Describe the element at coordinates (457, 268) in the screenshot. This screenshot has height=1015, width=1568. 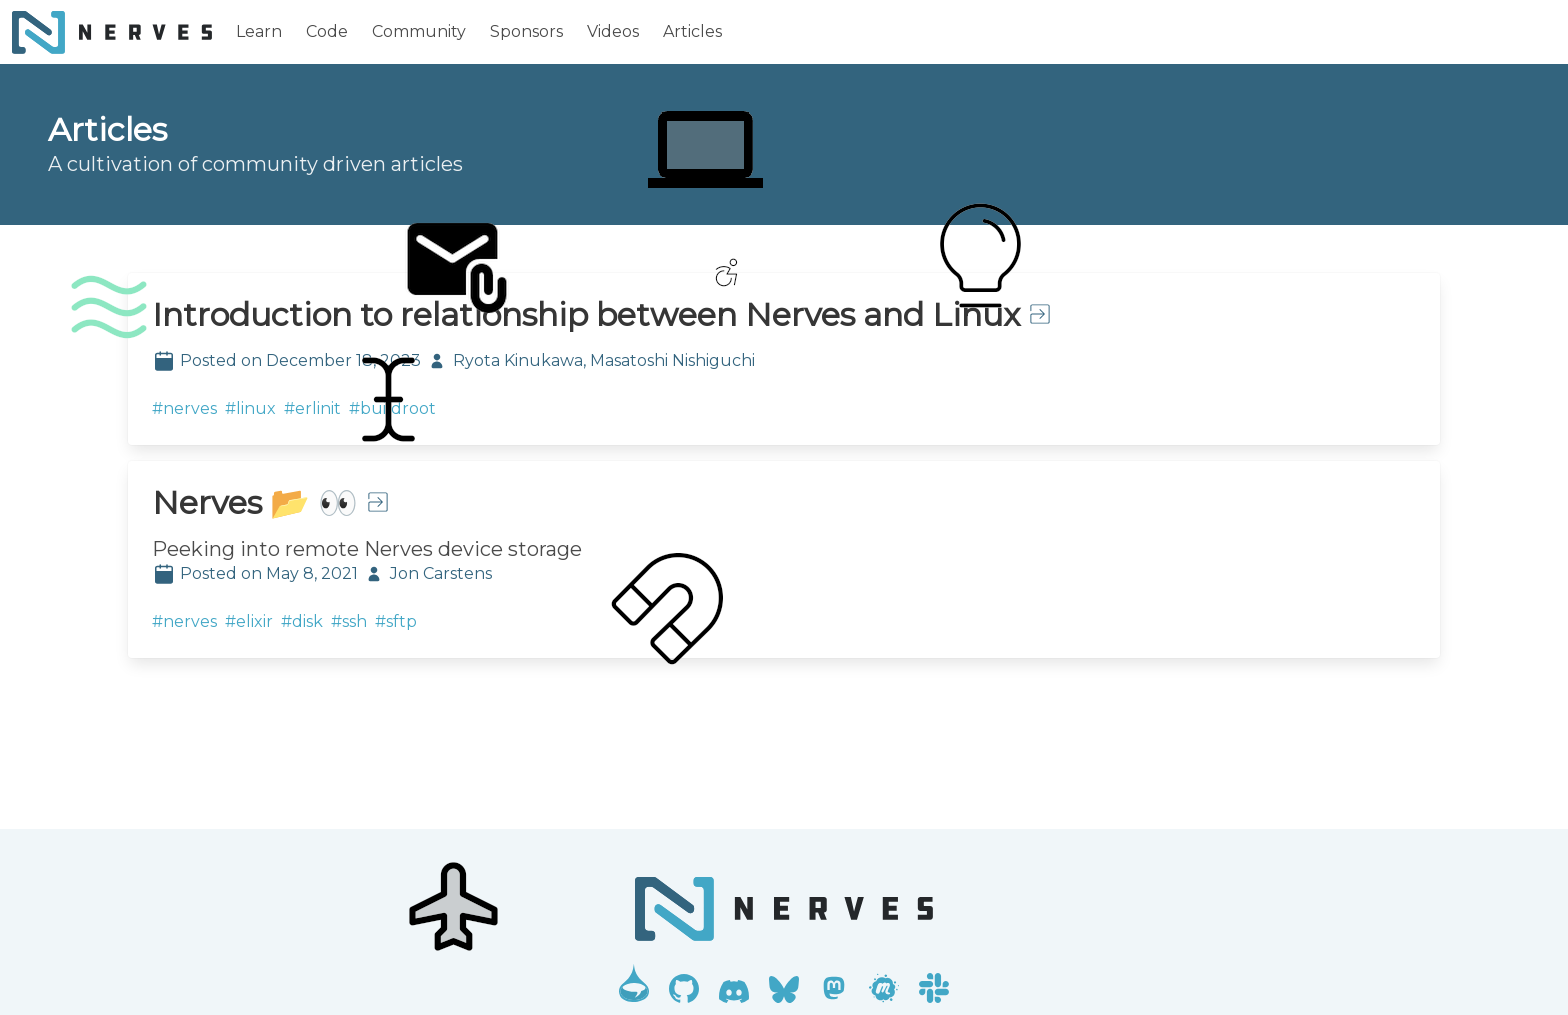
I see `attach a file to your email` at that location.